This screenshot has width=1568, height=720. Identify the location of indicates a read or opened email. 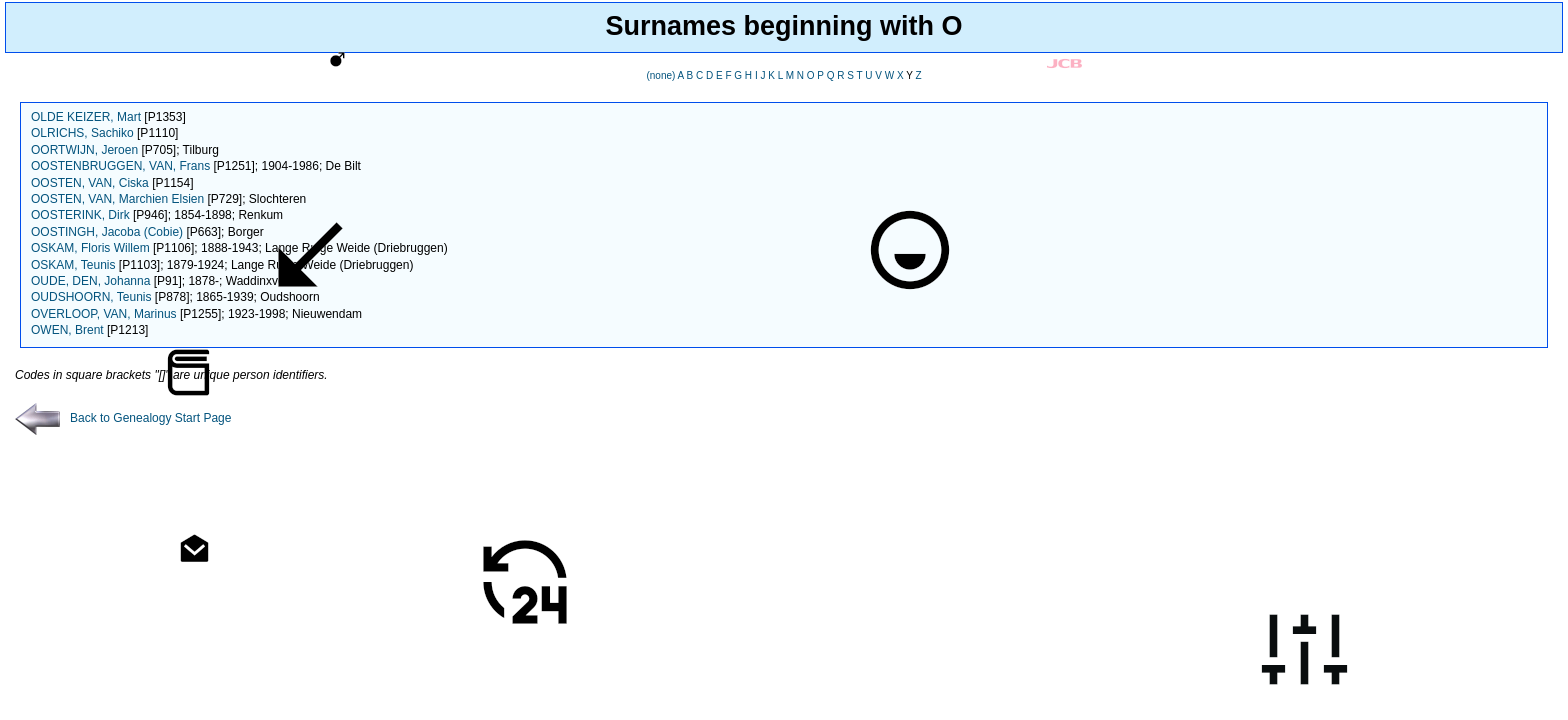
(194, 549).